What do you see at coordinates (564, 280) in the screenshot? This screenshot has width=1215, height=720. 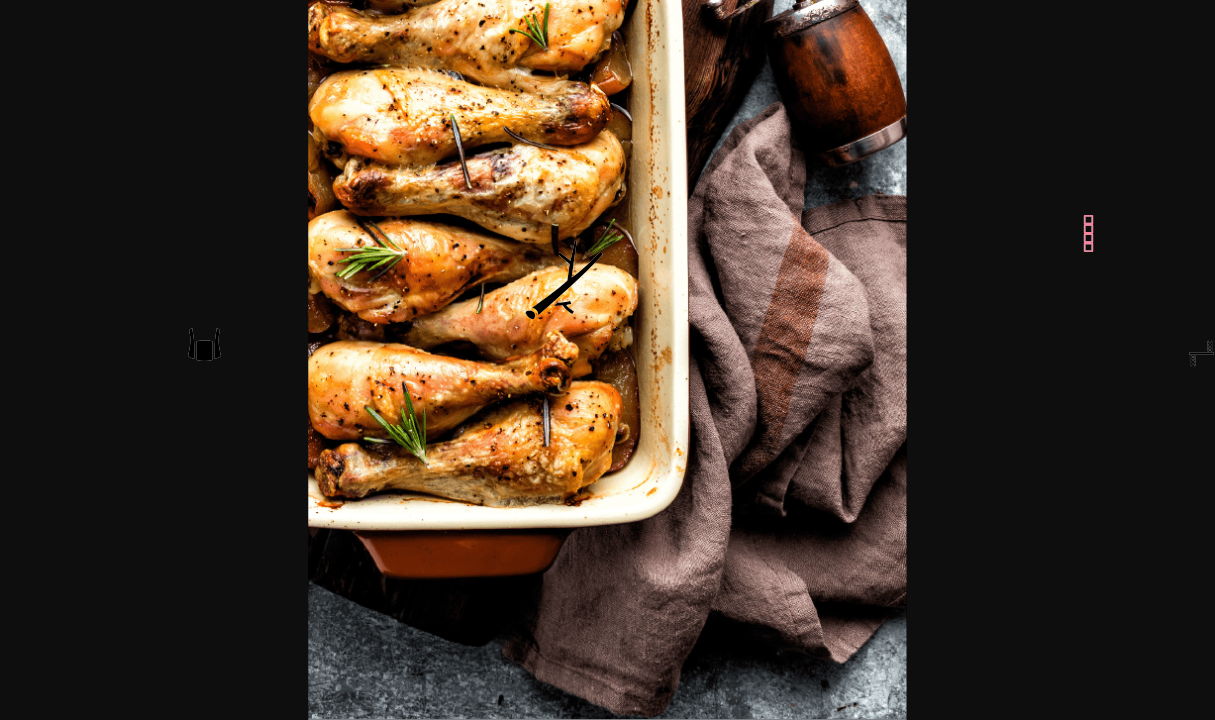 I see `wooden stick or branch resource item` at bounding box center [564, 280].